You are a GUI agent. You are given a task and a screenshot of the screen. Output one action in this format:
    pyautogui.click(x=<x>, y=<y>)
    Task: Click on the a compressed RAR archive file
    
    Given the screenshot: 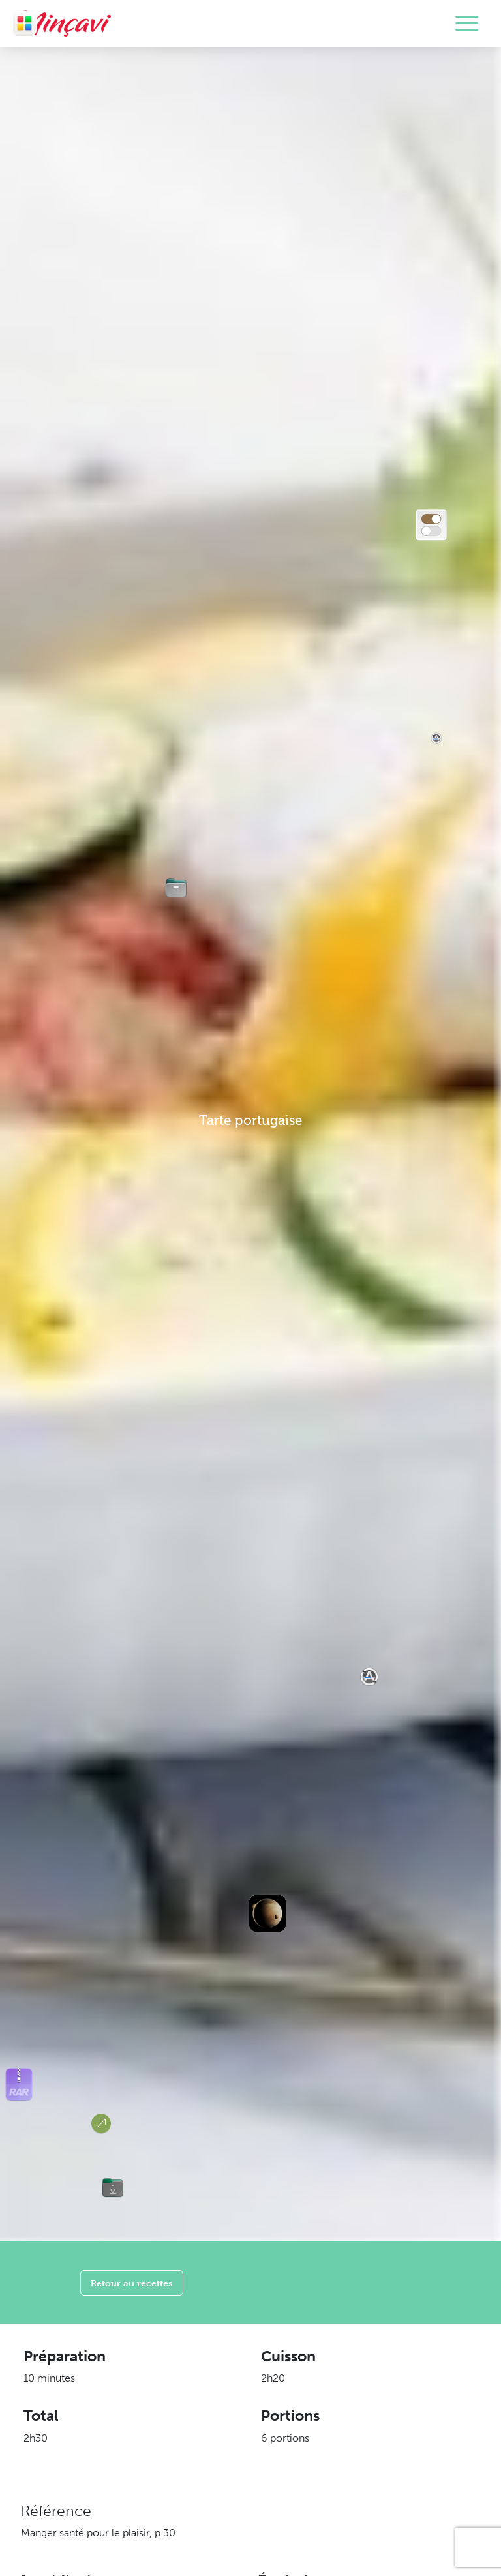 What is the action you would take?
    pyautogui.click(x=19, y=2084)
    